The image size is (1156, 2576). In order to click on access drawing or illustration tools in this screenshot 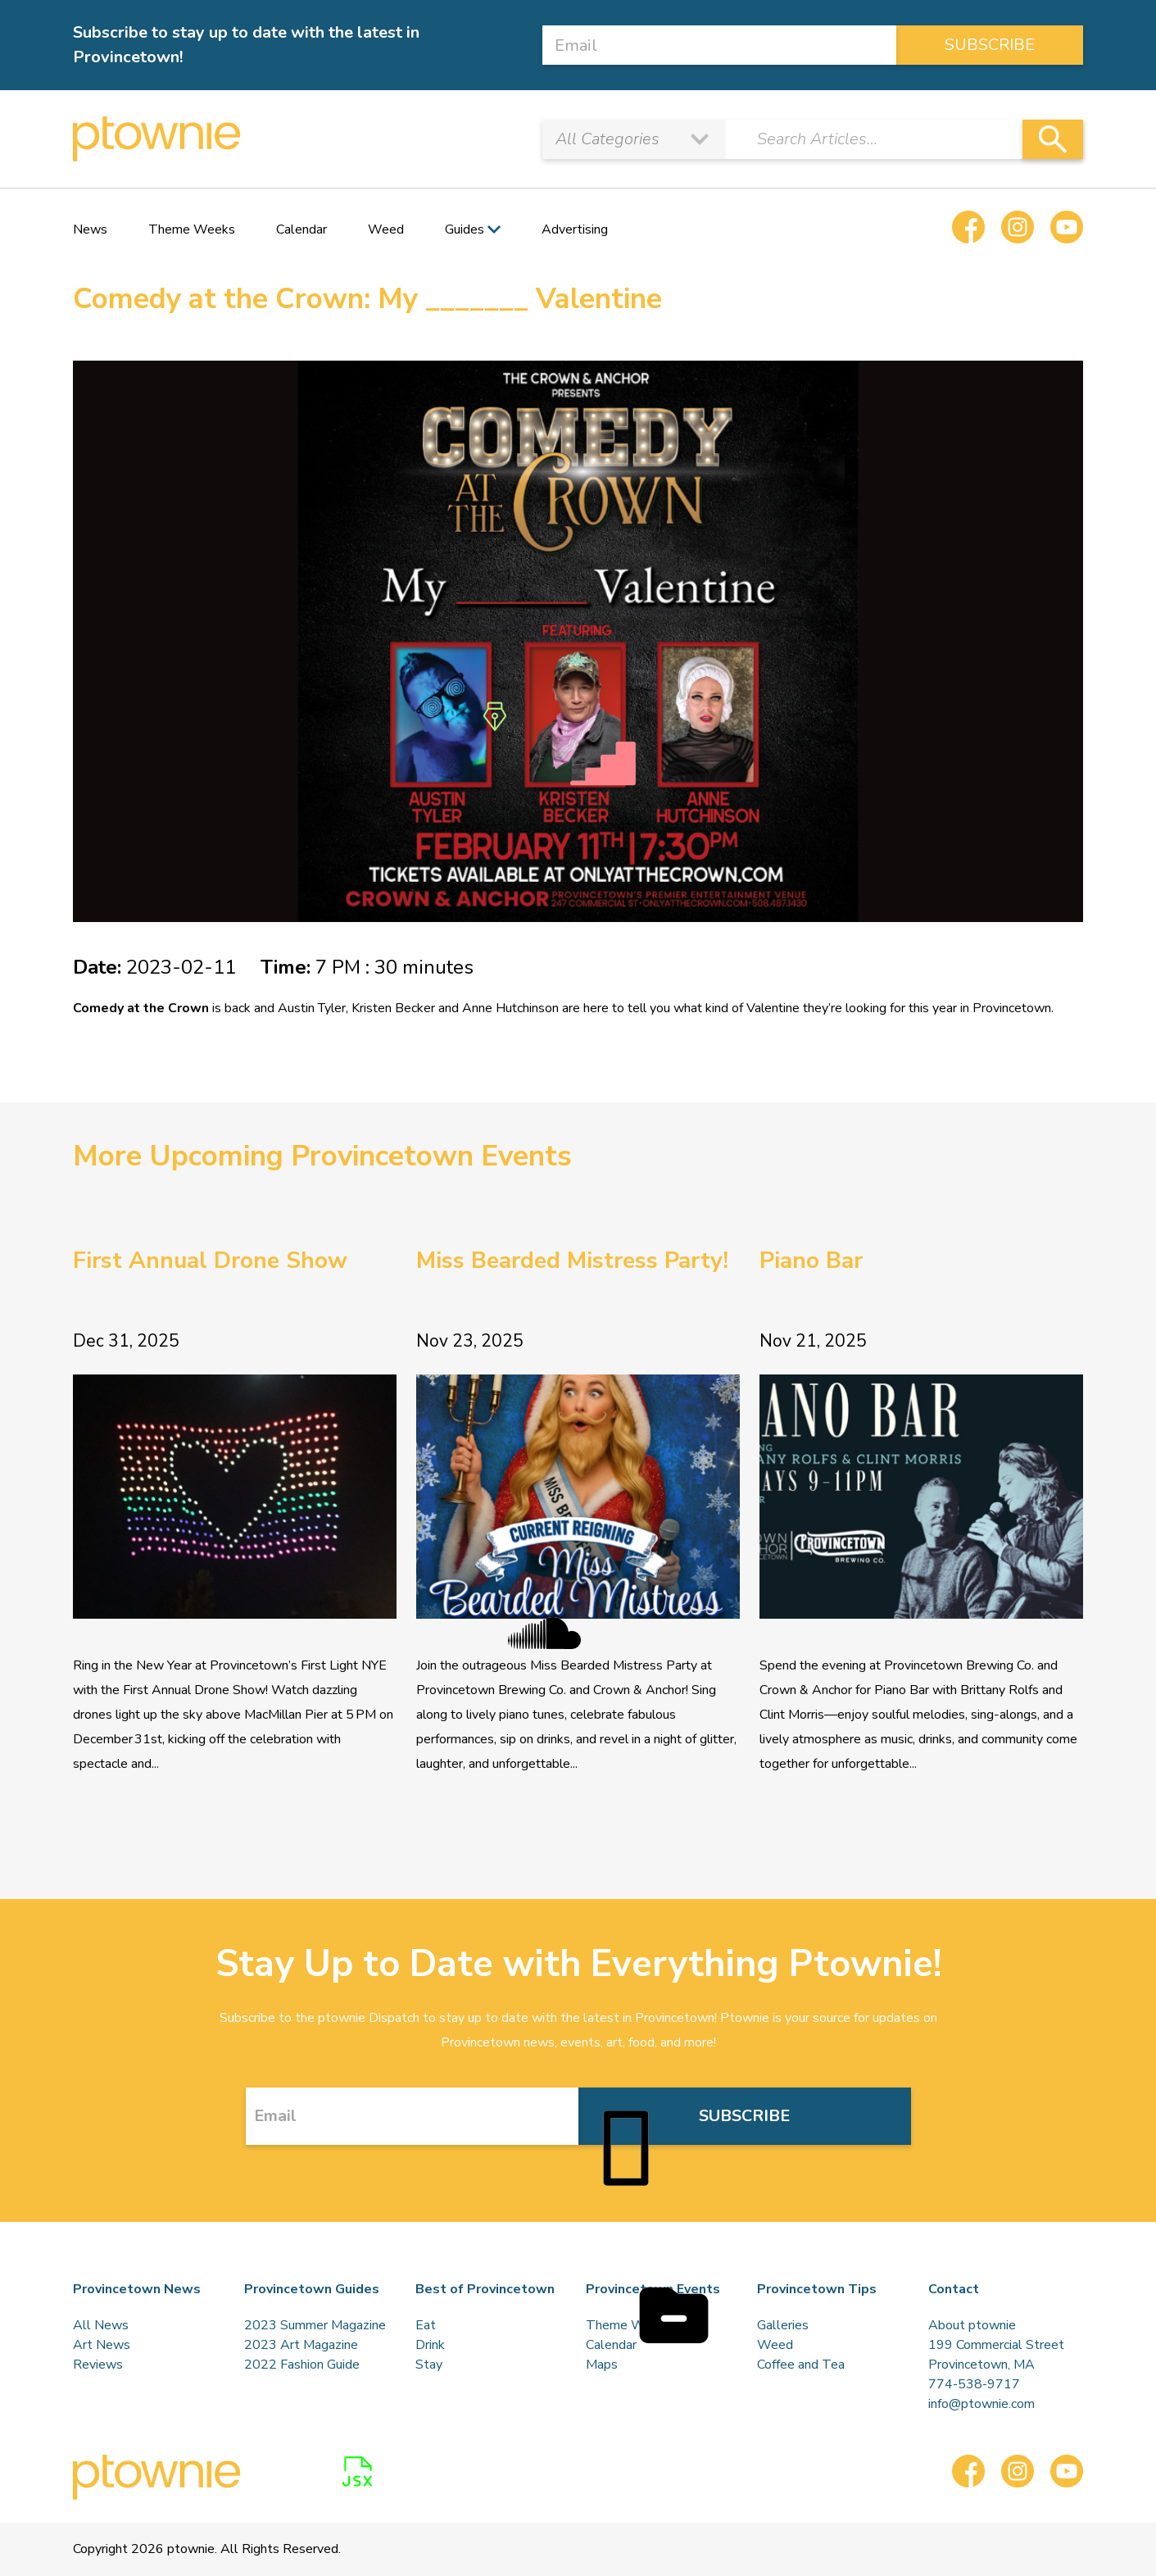, I will do `click(495, 716)`.